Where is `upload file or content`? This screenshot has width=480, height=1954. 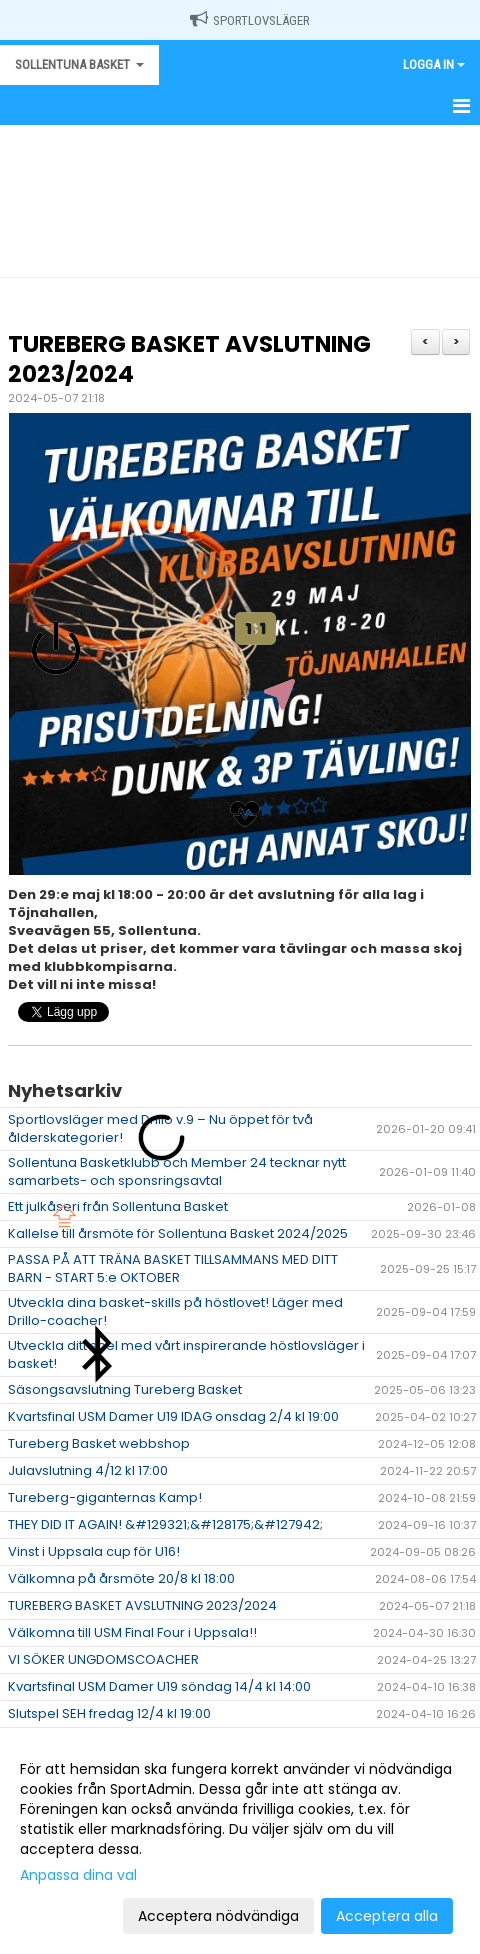 upload file or content is located at coordinates (64, 1216).